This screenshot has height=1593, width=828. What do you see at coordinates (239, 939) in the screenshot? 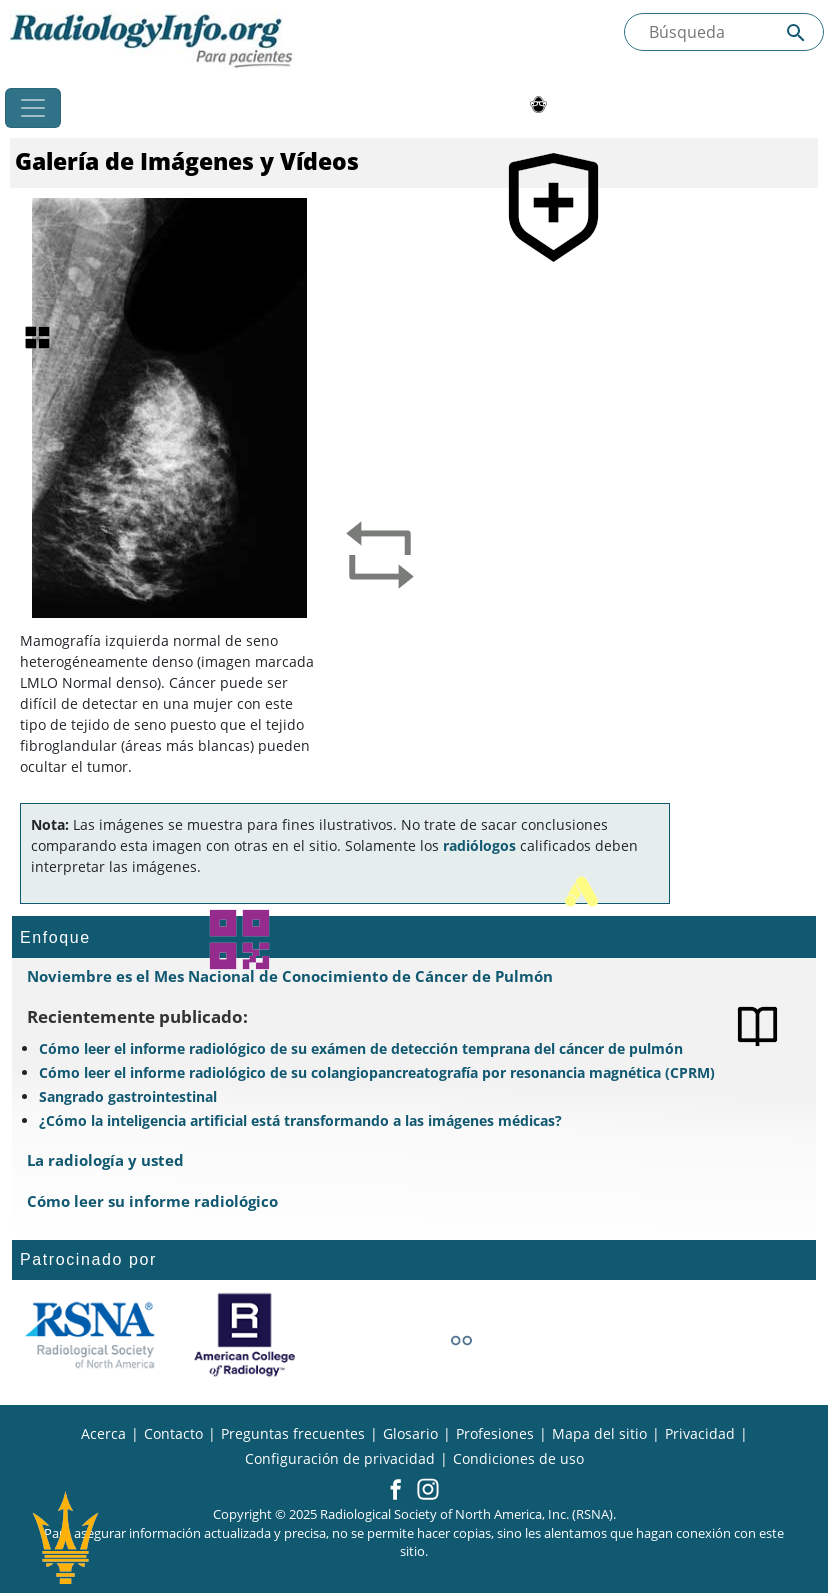
I see `scan or generate a QR code` at bounding box center [239, 939].